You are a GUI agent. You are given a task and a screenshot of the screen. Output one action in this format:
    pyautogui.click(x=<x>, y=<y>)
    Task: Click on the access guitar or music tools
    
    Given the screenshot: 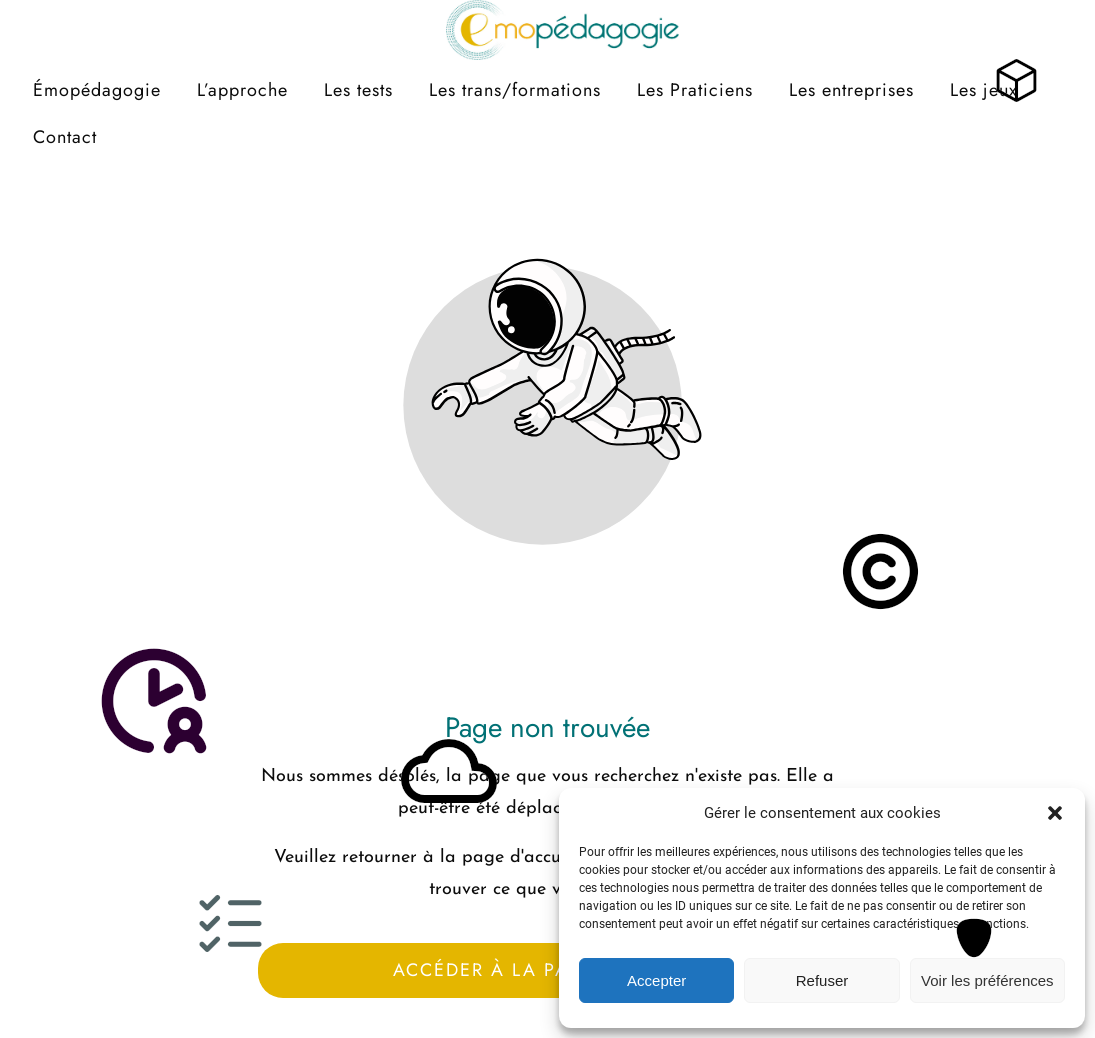 What is the action you would take?
    pyautogui.click(x=974, y=938)
    